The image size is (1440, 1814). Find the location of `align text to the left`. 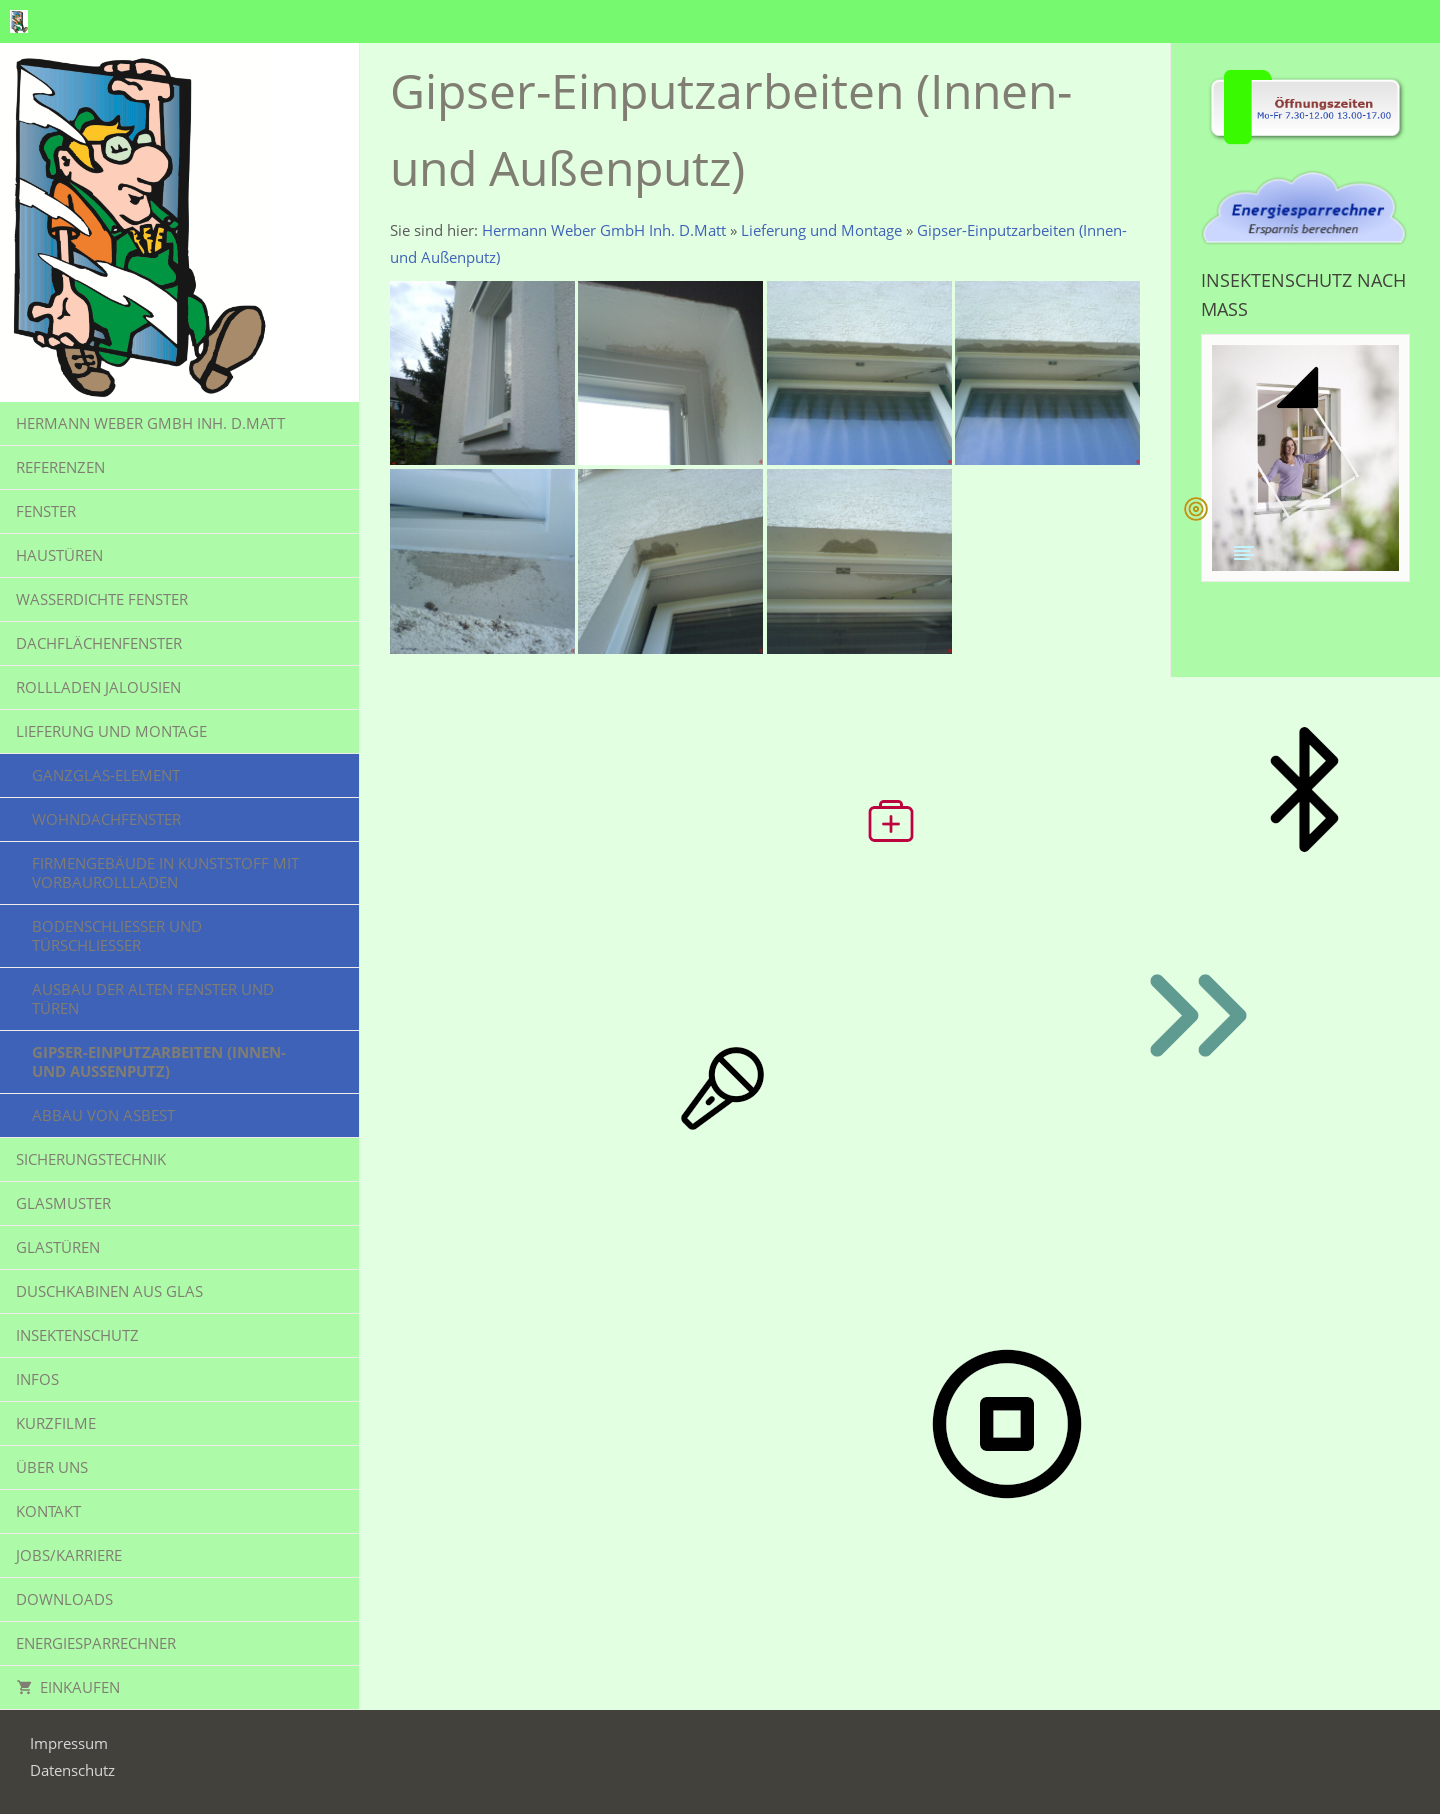

align text to the left is located at coordinates (1244, 553).